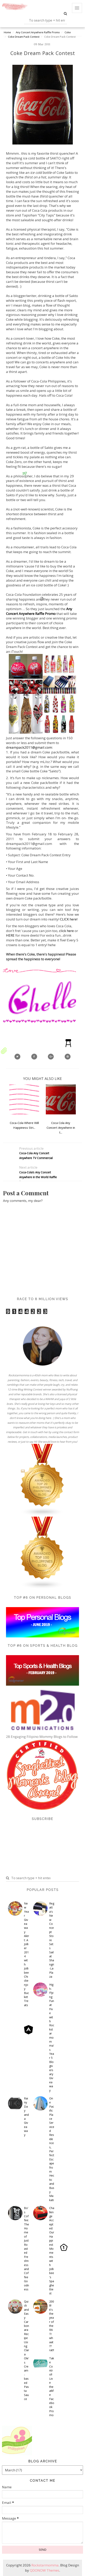 The height and width of the screenshot is (2576, 85). What do you see at coordinates (28, 2029) in the screenshot?
I see `indicates an Angular framework project or application` at bounding box center [28, 2029].